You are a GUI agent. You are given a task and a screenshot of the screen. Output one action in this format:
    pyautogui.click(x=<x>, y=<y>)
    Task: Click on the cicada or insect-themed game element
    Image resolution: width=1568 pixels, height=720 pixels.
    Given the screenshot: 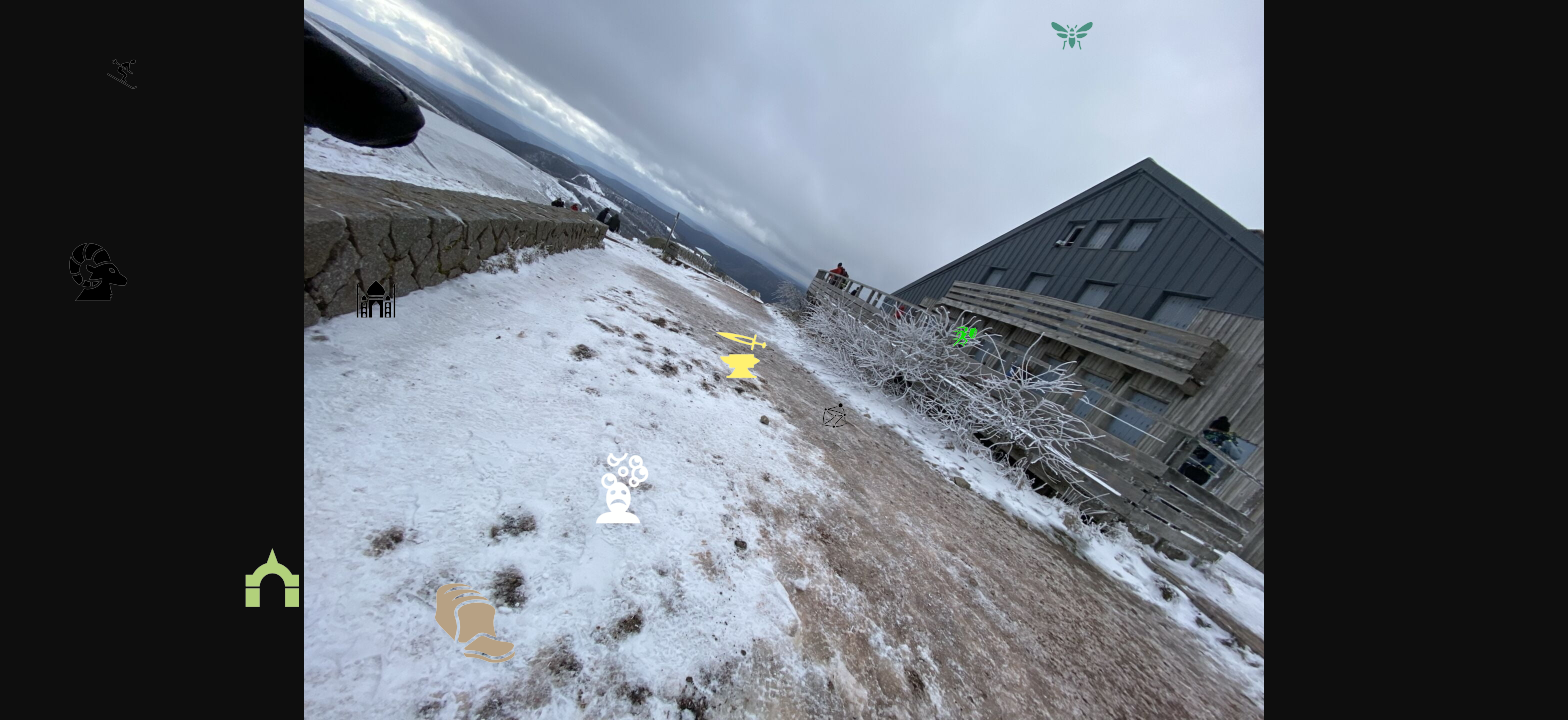 What is the action you would take?
    pyautogui.click(x=1072, y=36)
    